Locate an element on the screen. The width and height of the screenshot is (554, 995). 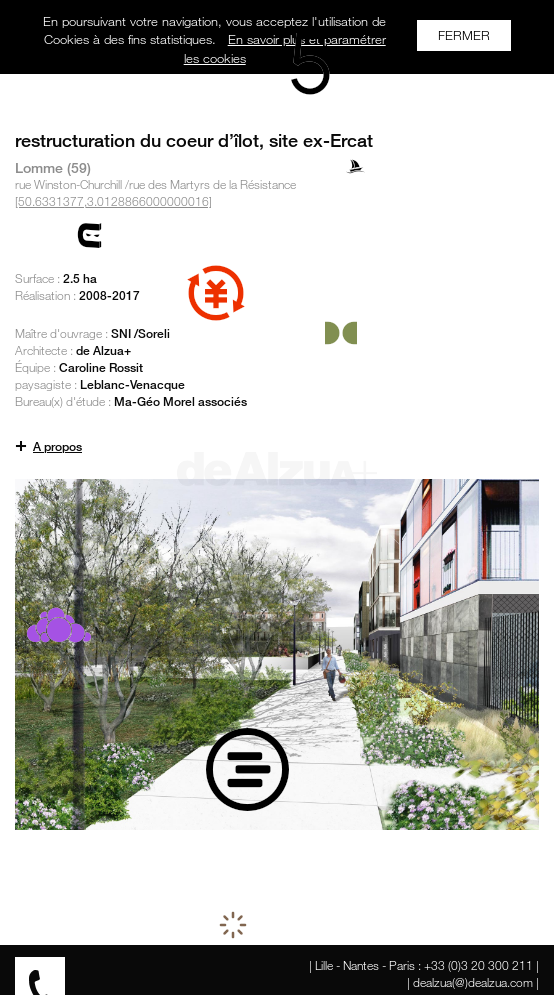
indicates step 5 in a numbered sequence is located at coordinates (310, 63).